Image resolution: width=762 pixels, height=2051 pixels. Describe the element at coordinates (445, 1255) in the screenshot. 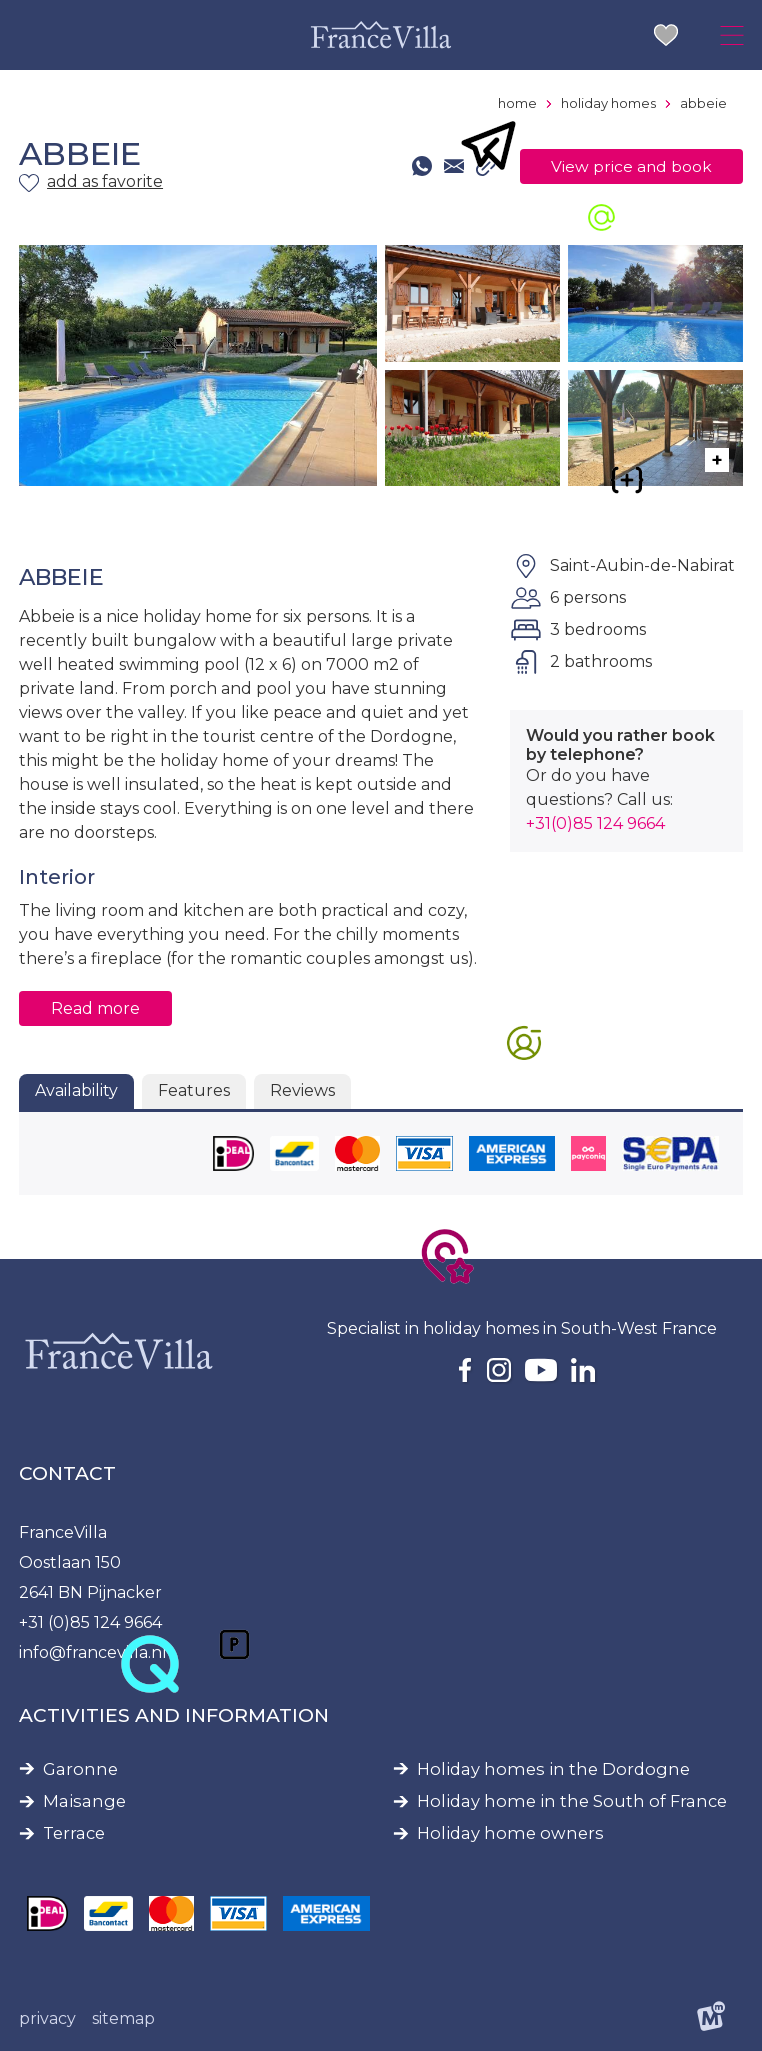

I see `mark a location as favorite` at that location.